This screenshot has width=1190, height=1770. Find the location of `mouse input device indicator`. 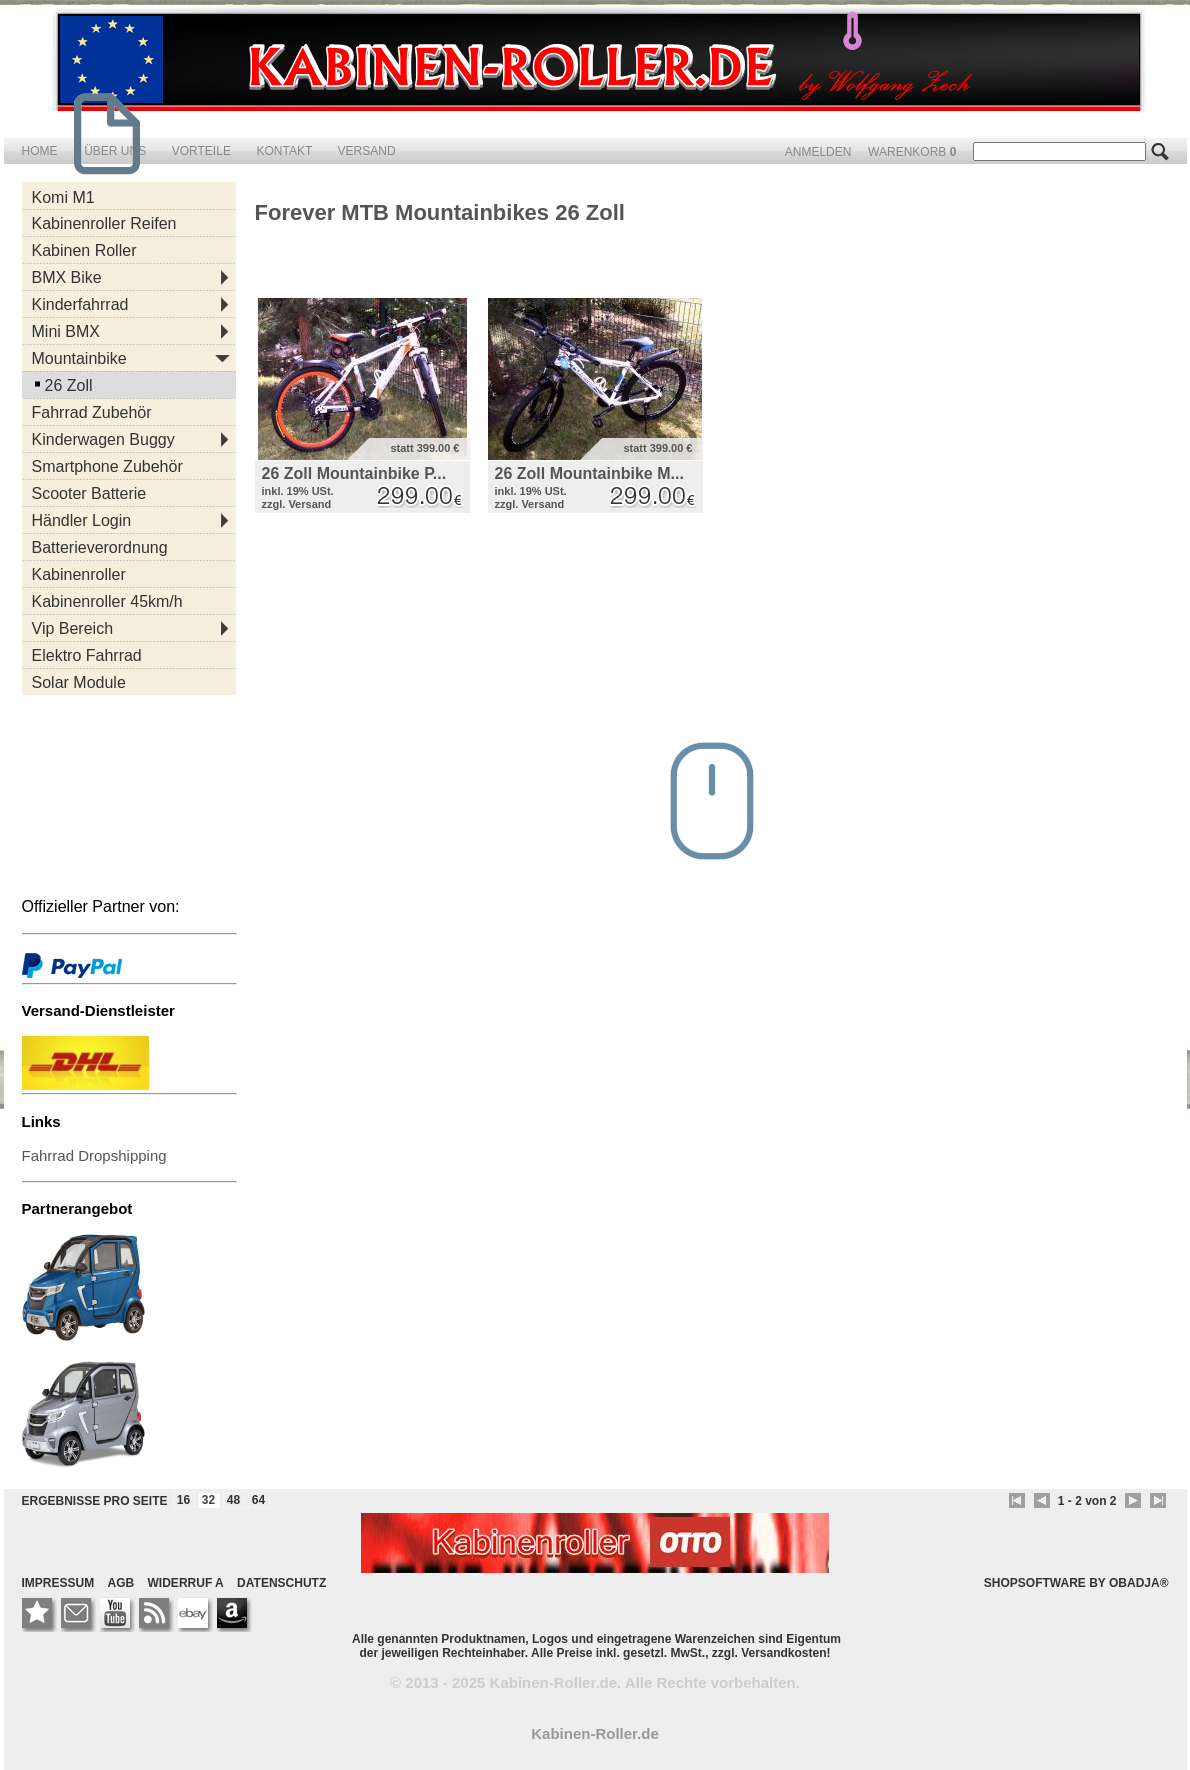

mouse input device indicator is located at coordinates (712, 801).